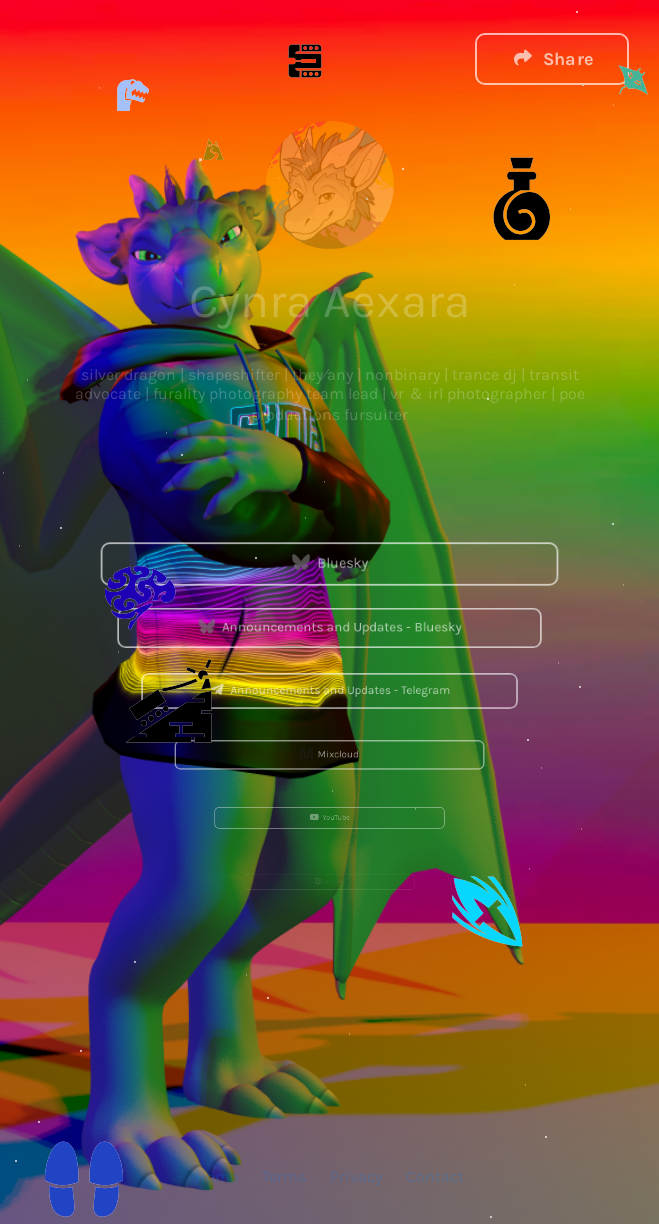  Describe the element at coordinates (140, 596) in the screenshot. I see `access AI or smart features` at that location.